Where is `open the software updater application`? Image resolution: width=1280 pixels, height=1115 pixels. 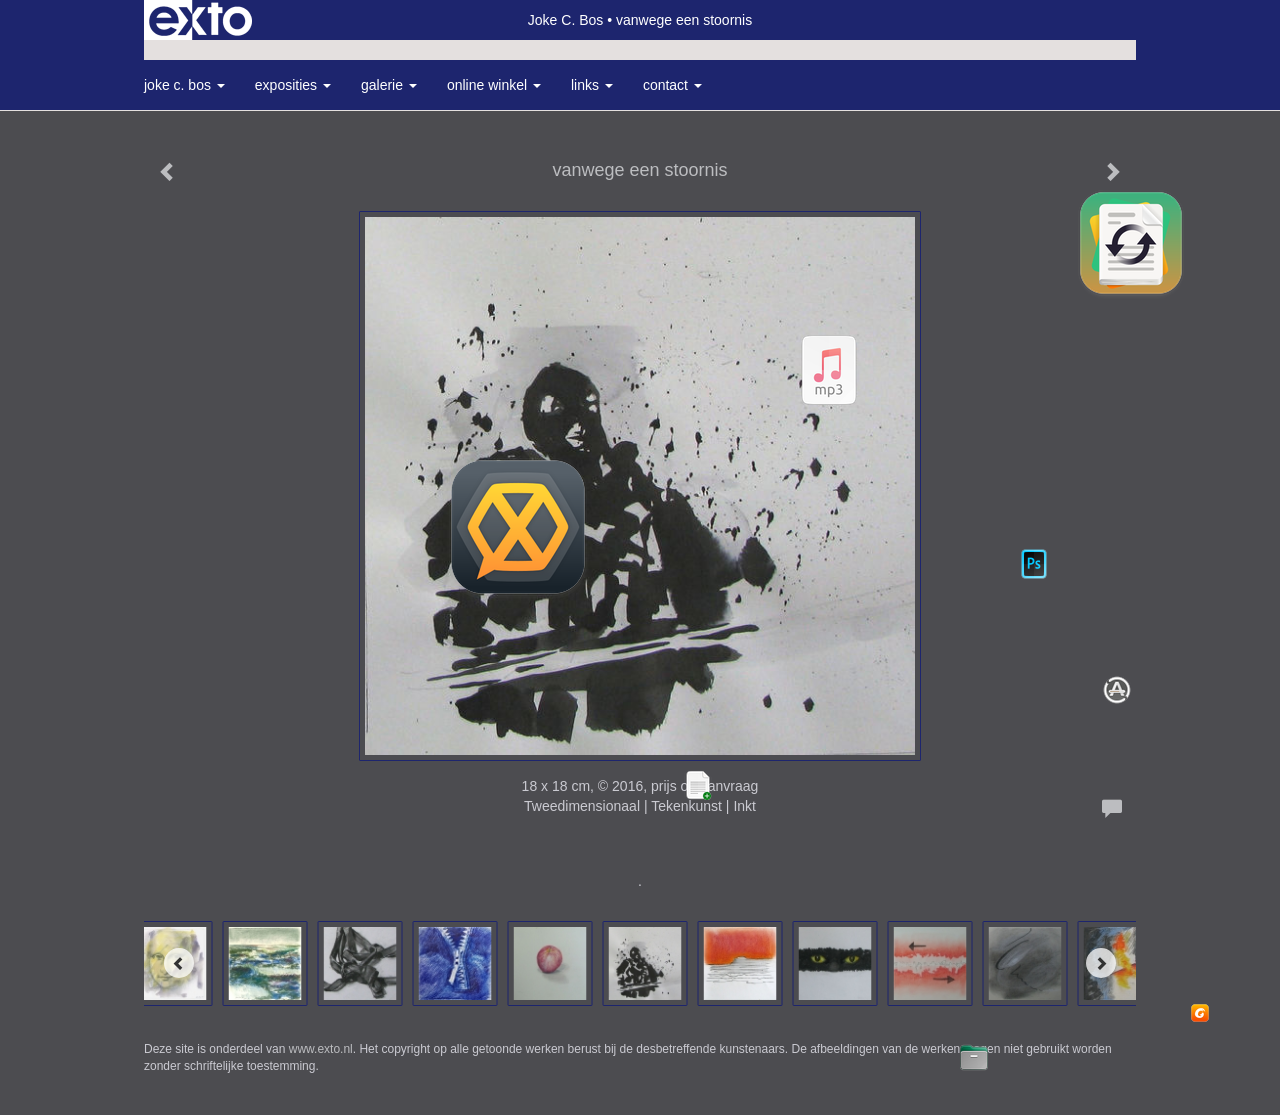 open the software updater application is located at coordinates (1117, 690).